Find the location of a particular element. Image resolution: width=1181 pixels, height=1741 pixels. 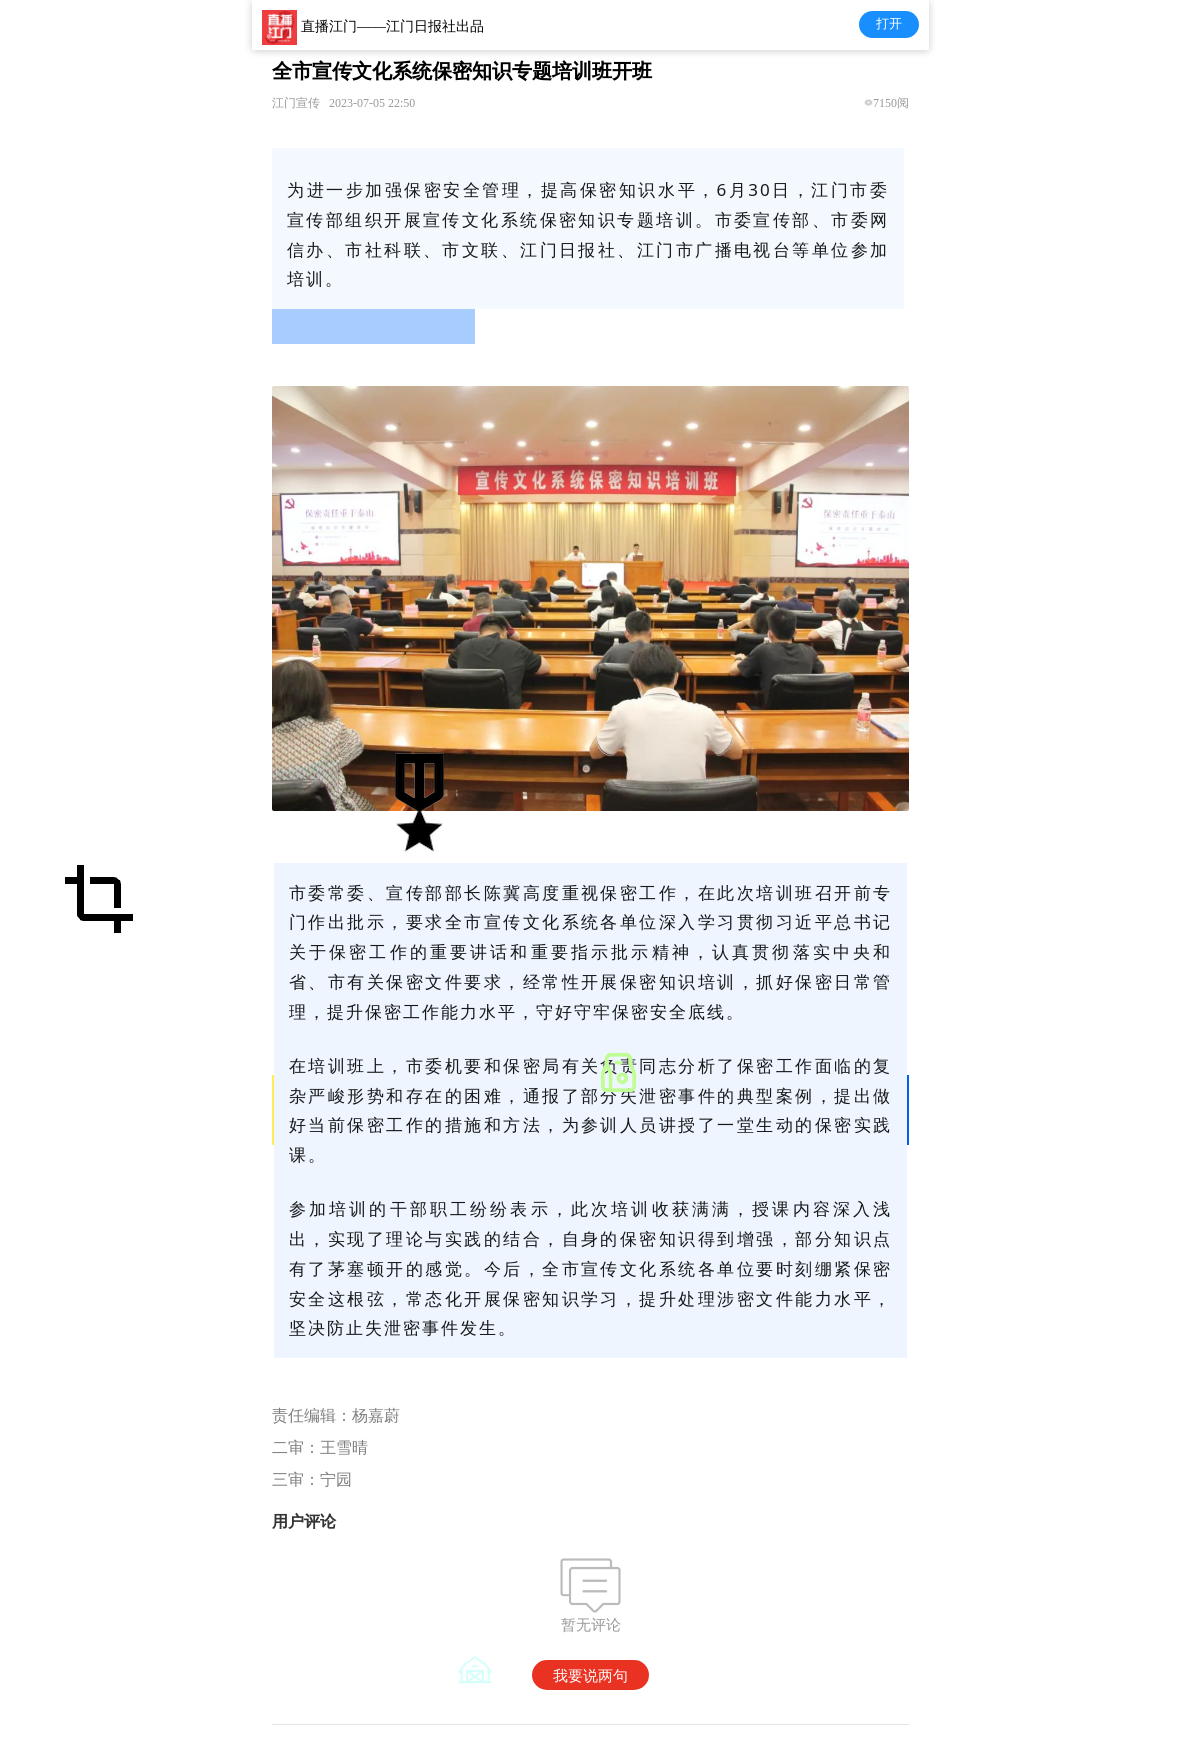

crop an image is located at coordinates (99, 899).